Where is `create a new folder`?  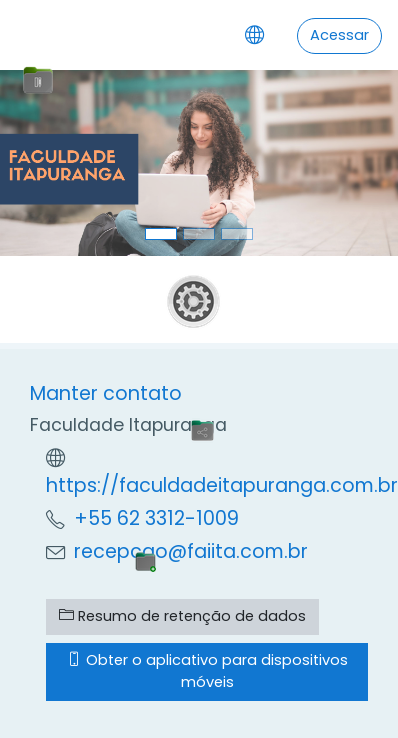
create a new folder is located at coordinates (145, 561).